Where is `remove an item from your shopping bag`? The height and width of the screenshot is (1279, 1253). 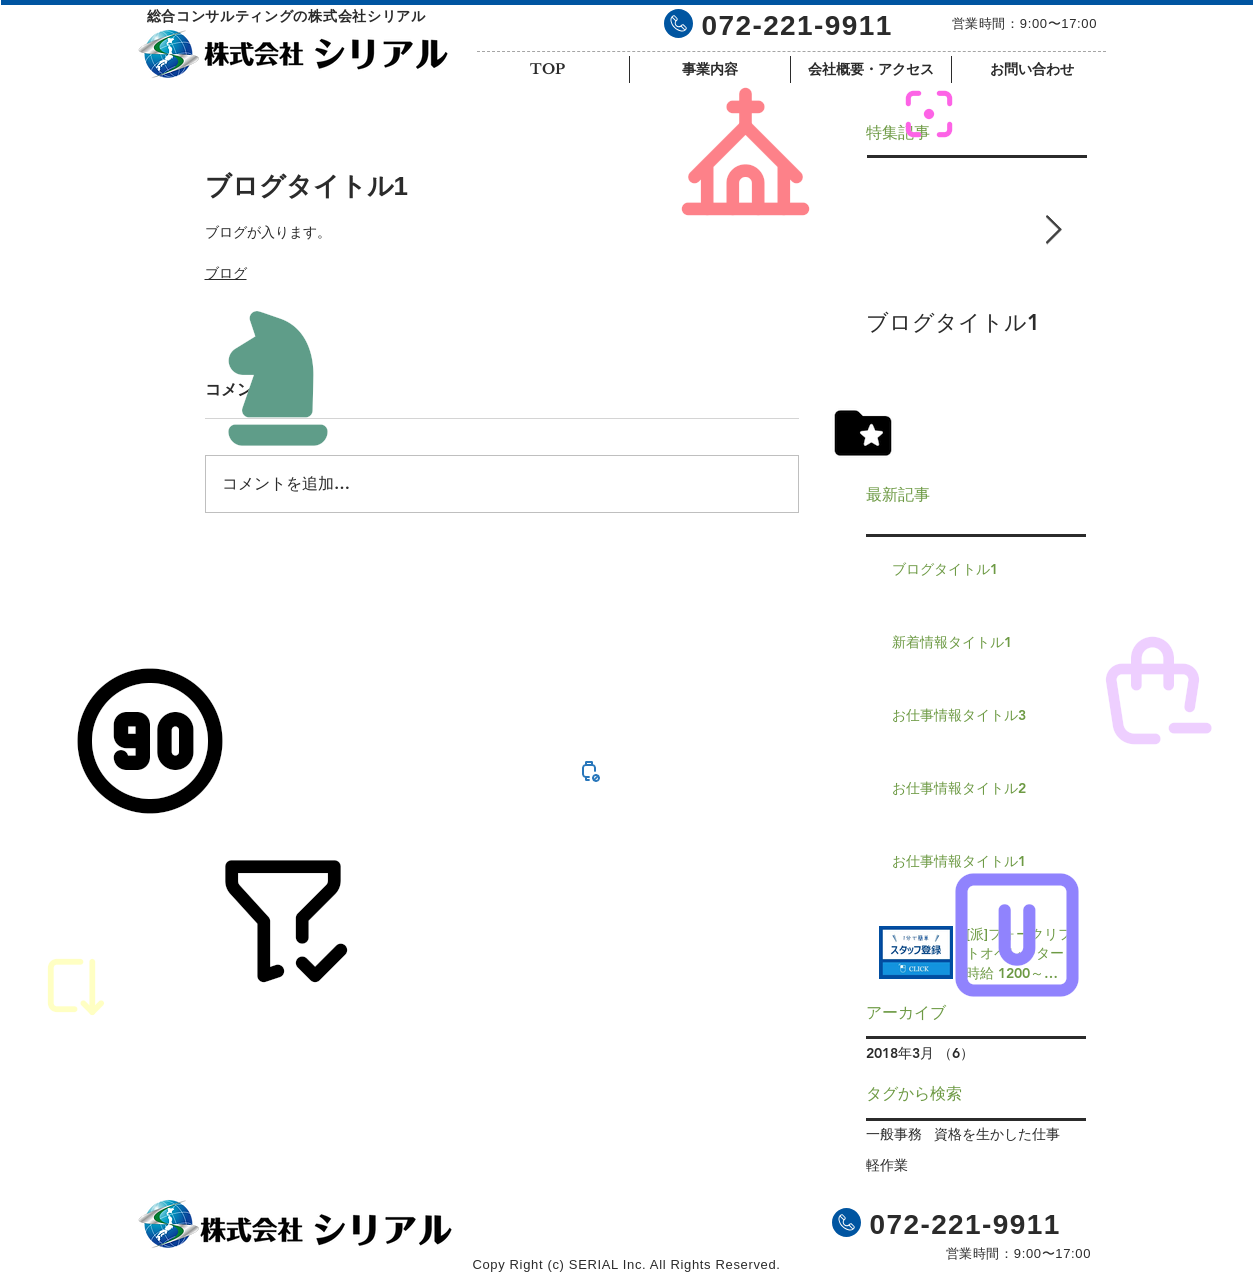
remove an item from your shopping bag is located at coordinates (1152, 690).